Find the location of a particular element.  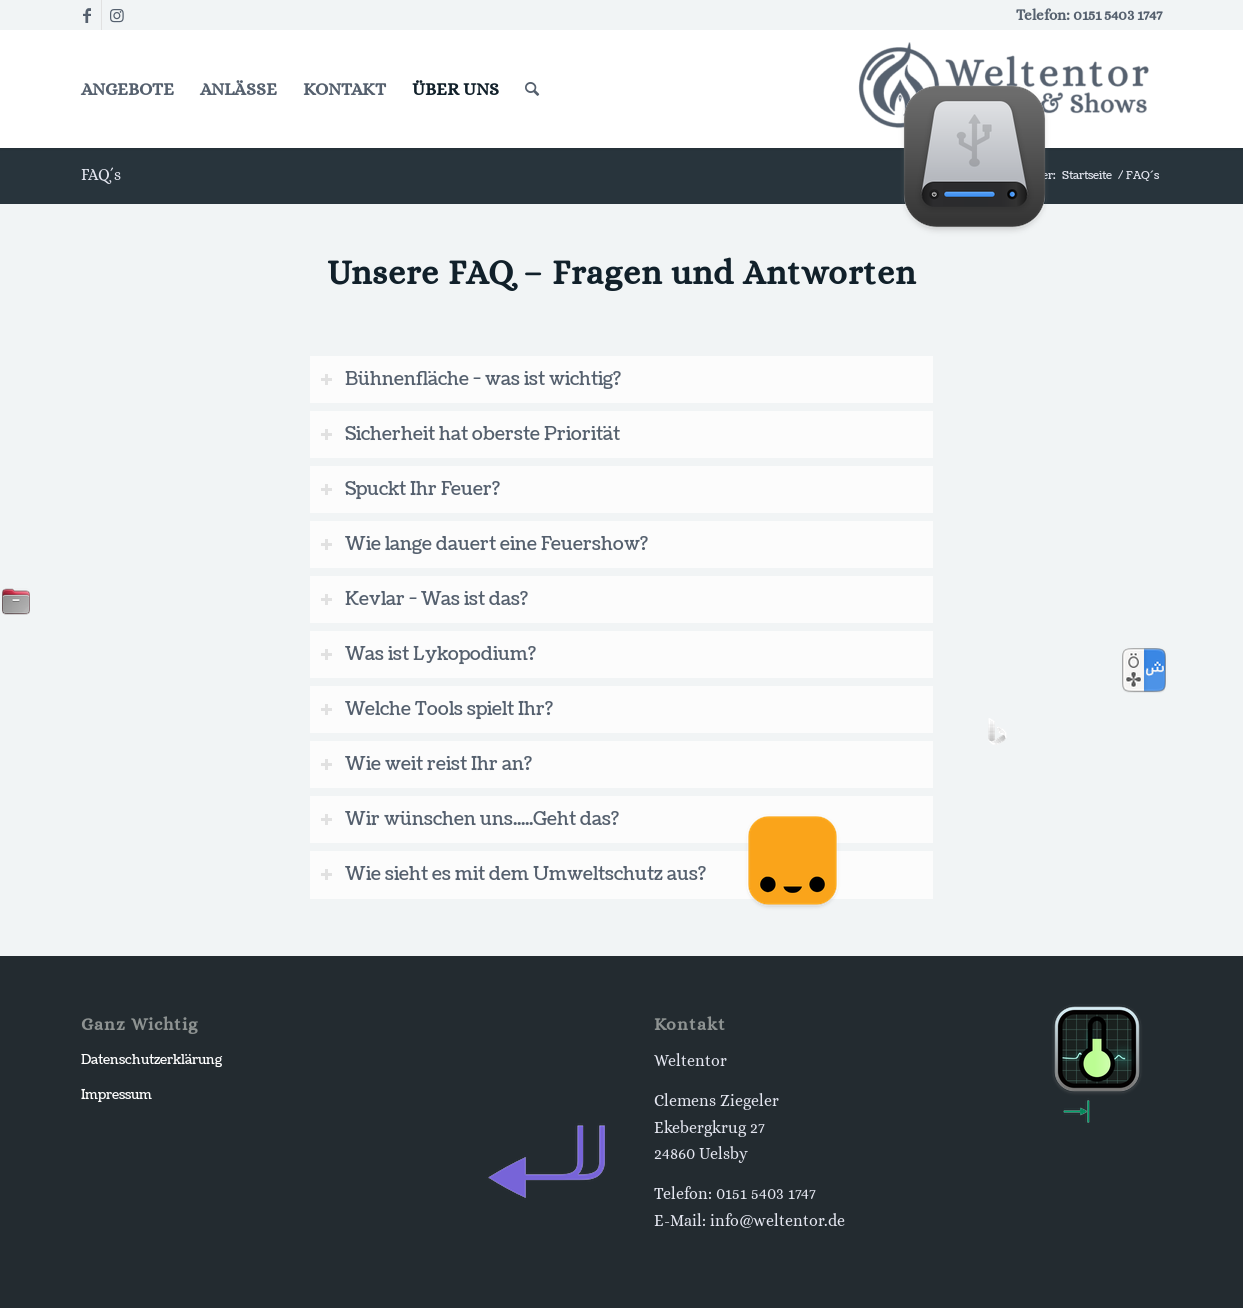

open the character map application is located at coordinates (1144, 670).